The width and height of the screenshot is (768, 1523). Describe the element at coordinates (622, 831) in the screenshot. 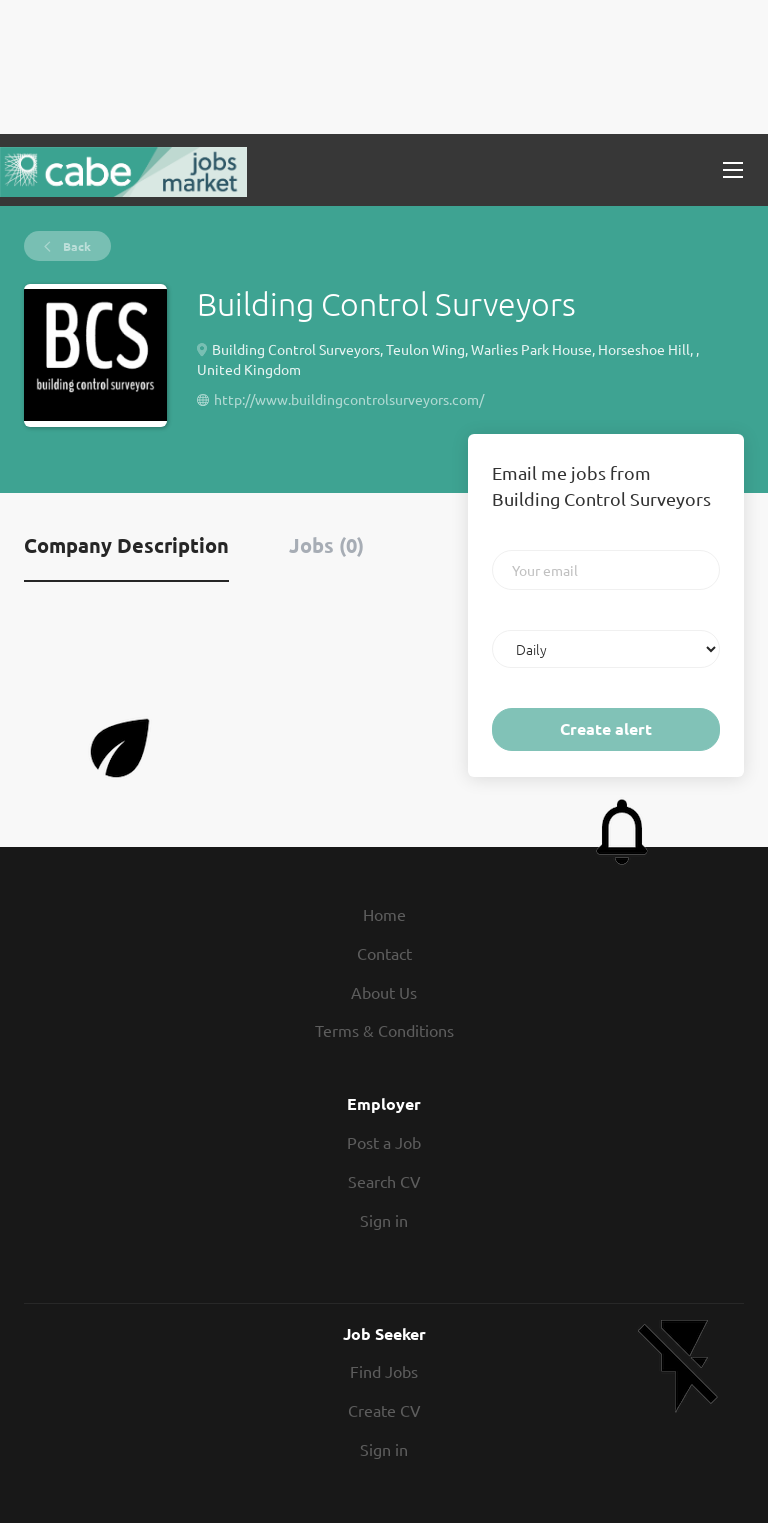

I see `view notifications` at that location.